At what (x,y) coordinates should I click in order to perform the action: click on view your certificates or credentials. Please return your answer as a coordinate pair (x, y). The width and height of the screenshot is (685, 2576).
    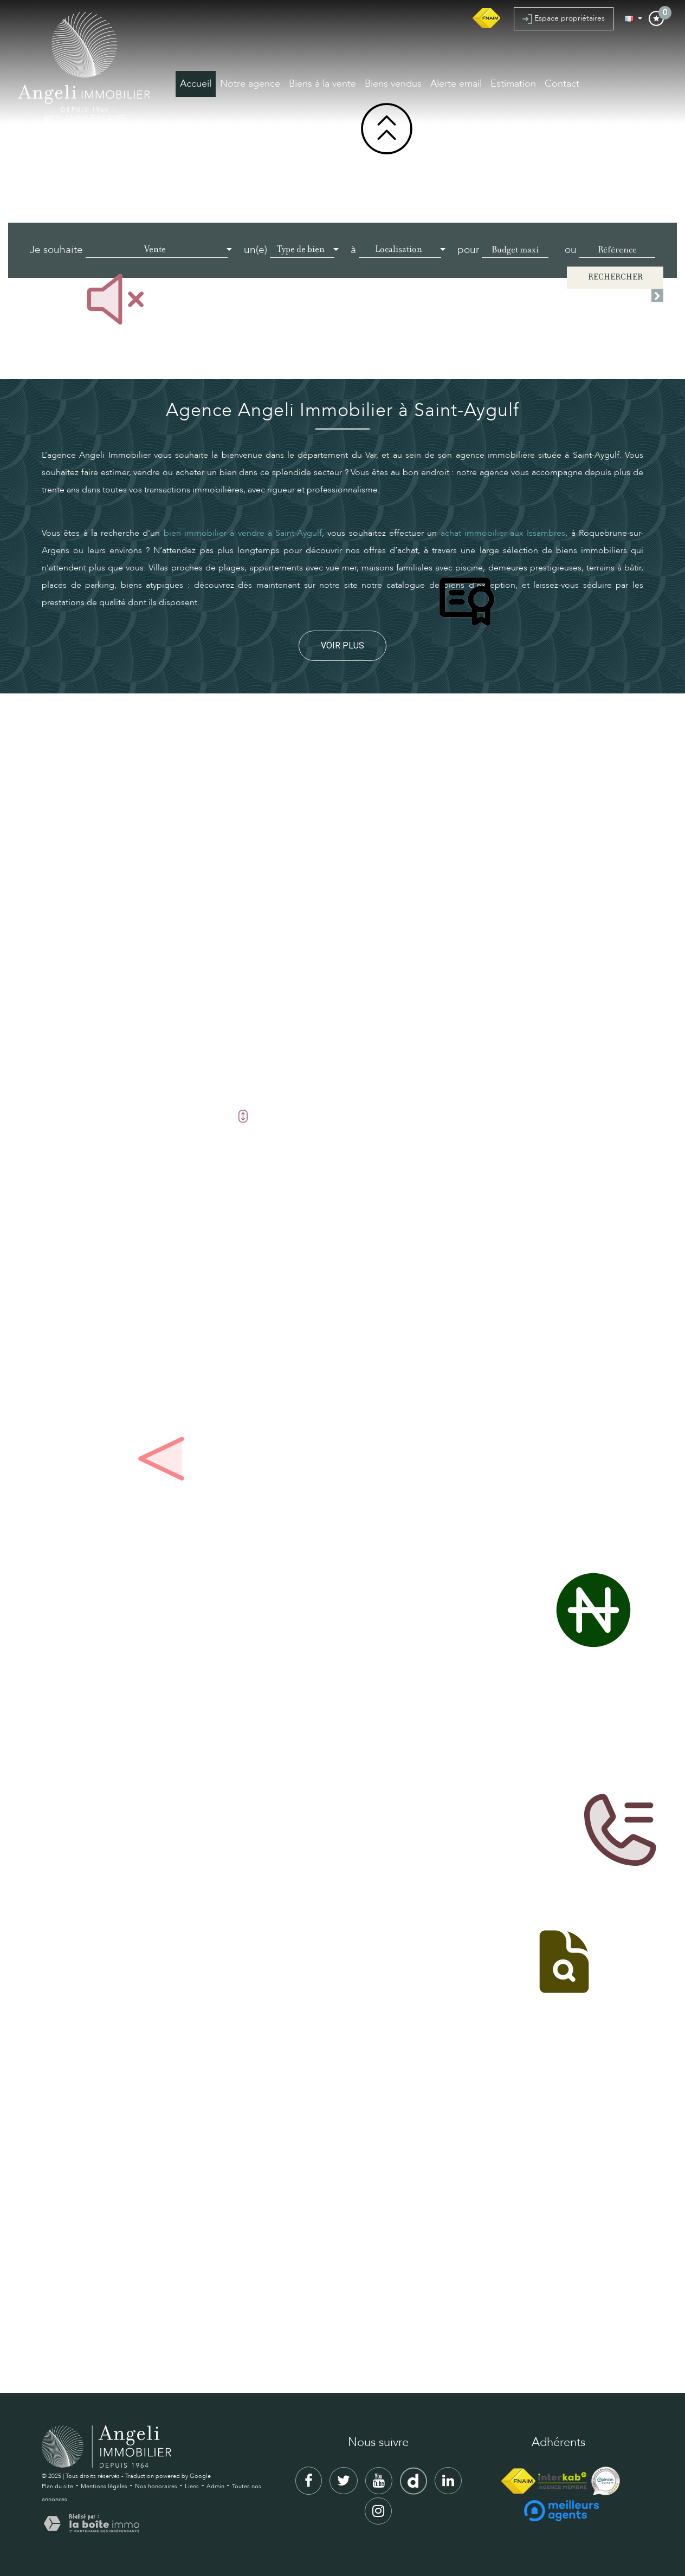
    Looking at the image, I should click on (465, 599).